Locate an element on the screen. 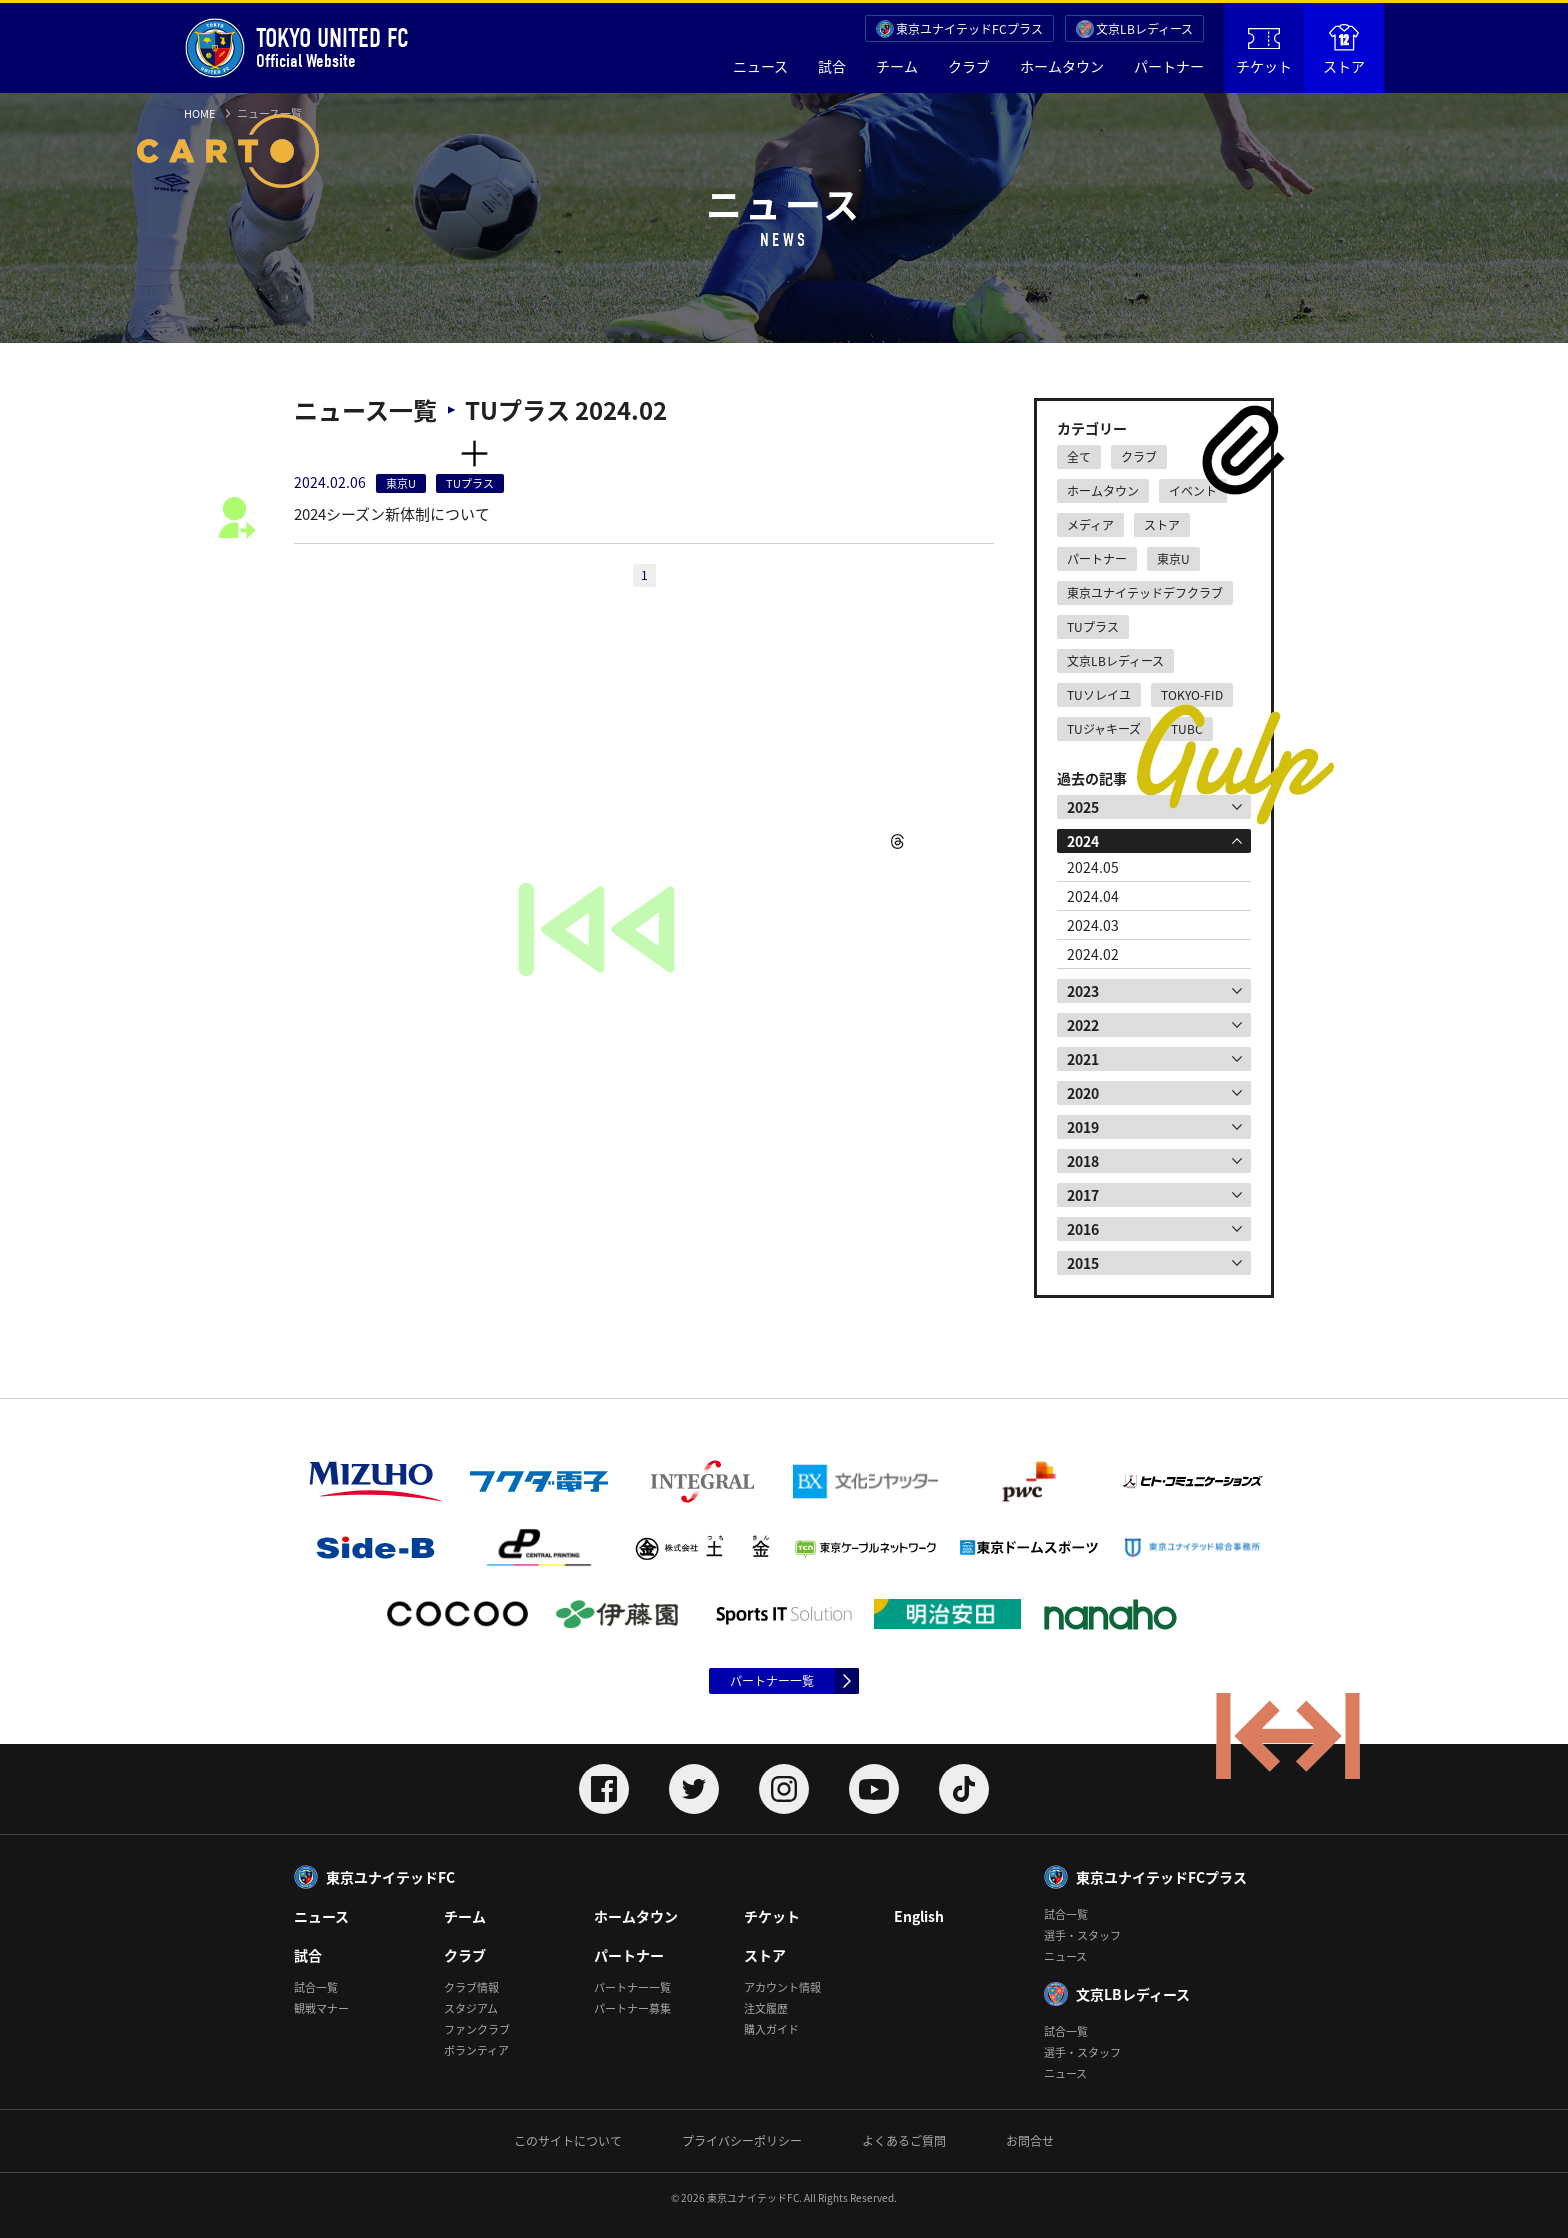 Image resolution: width=1568 pixels, height=2238 pixels. skip to the beginning of the track is located at coordinates (596, 929).